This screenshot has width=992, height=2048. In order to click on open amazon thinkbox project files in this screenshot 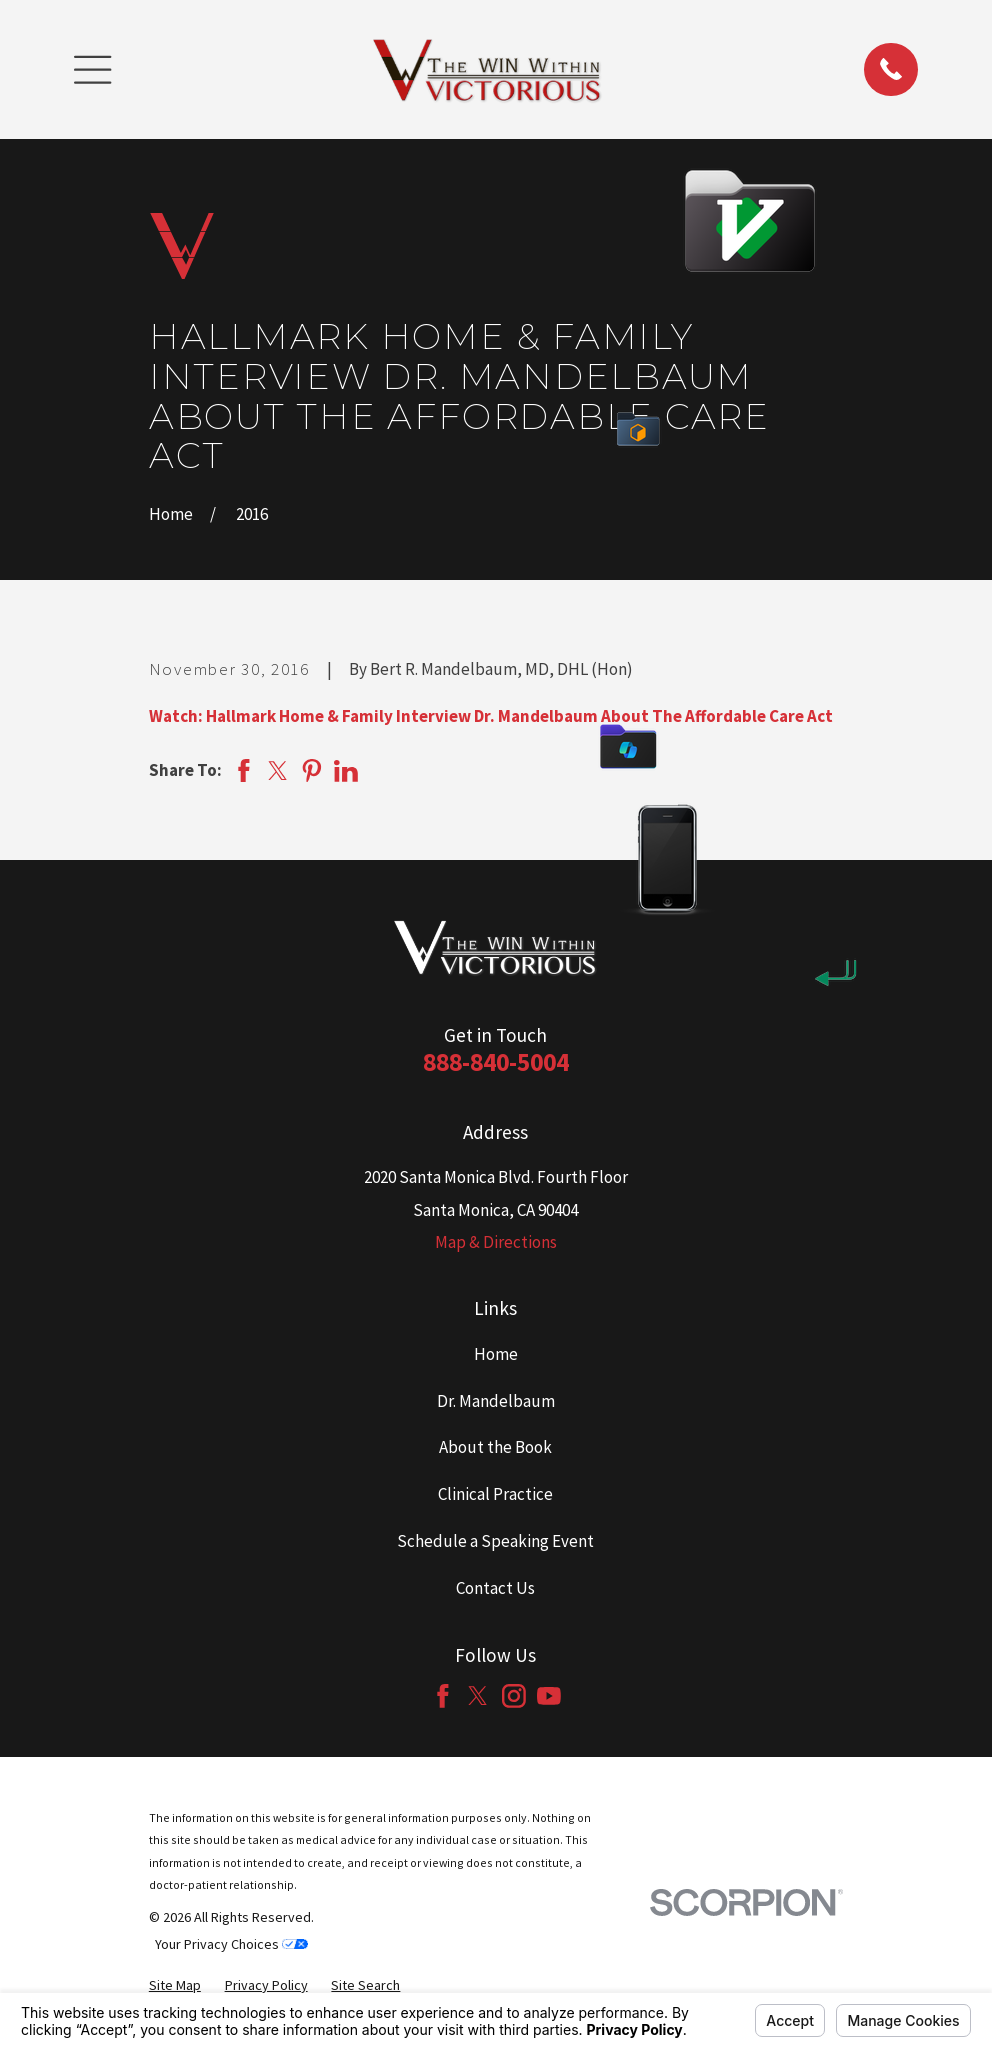, I will do `click(638, 430)`.